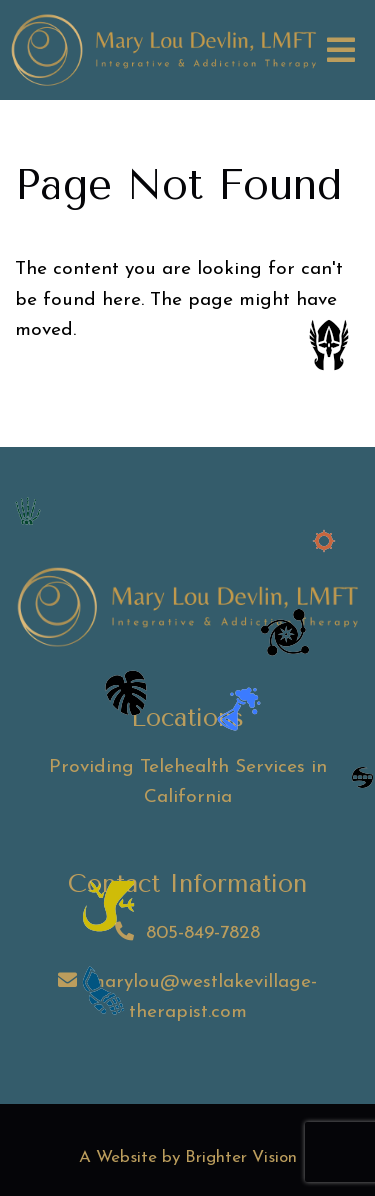 The width and height of the screenshot is (375, 1196). I want to click on skeleton or undead enemy type indicator, so click(28, 511).